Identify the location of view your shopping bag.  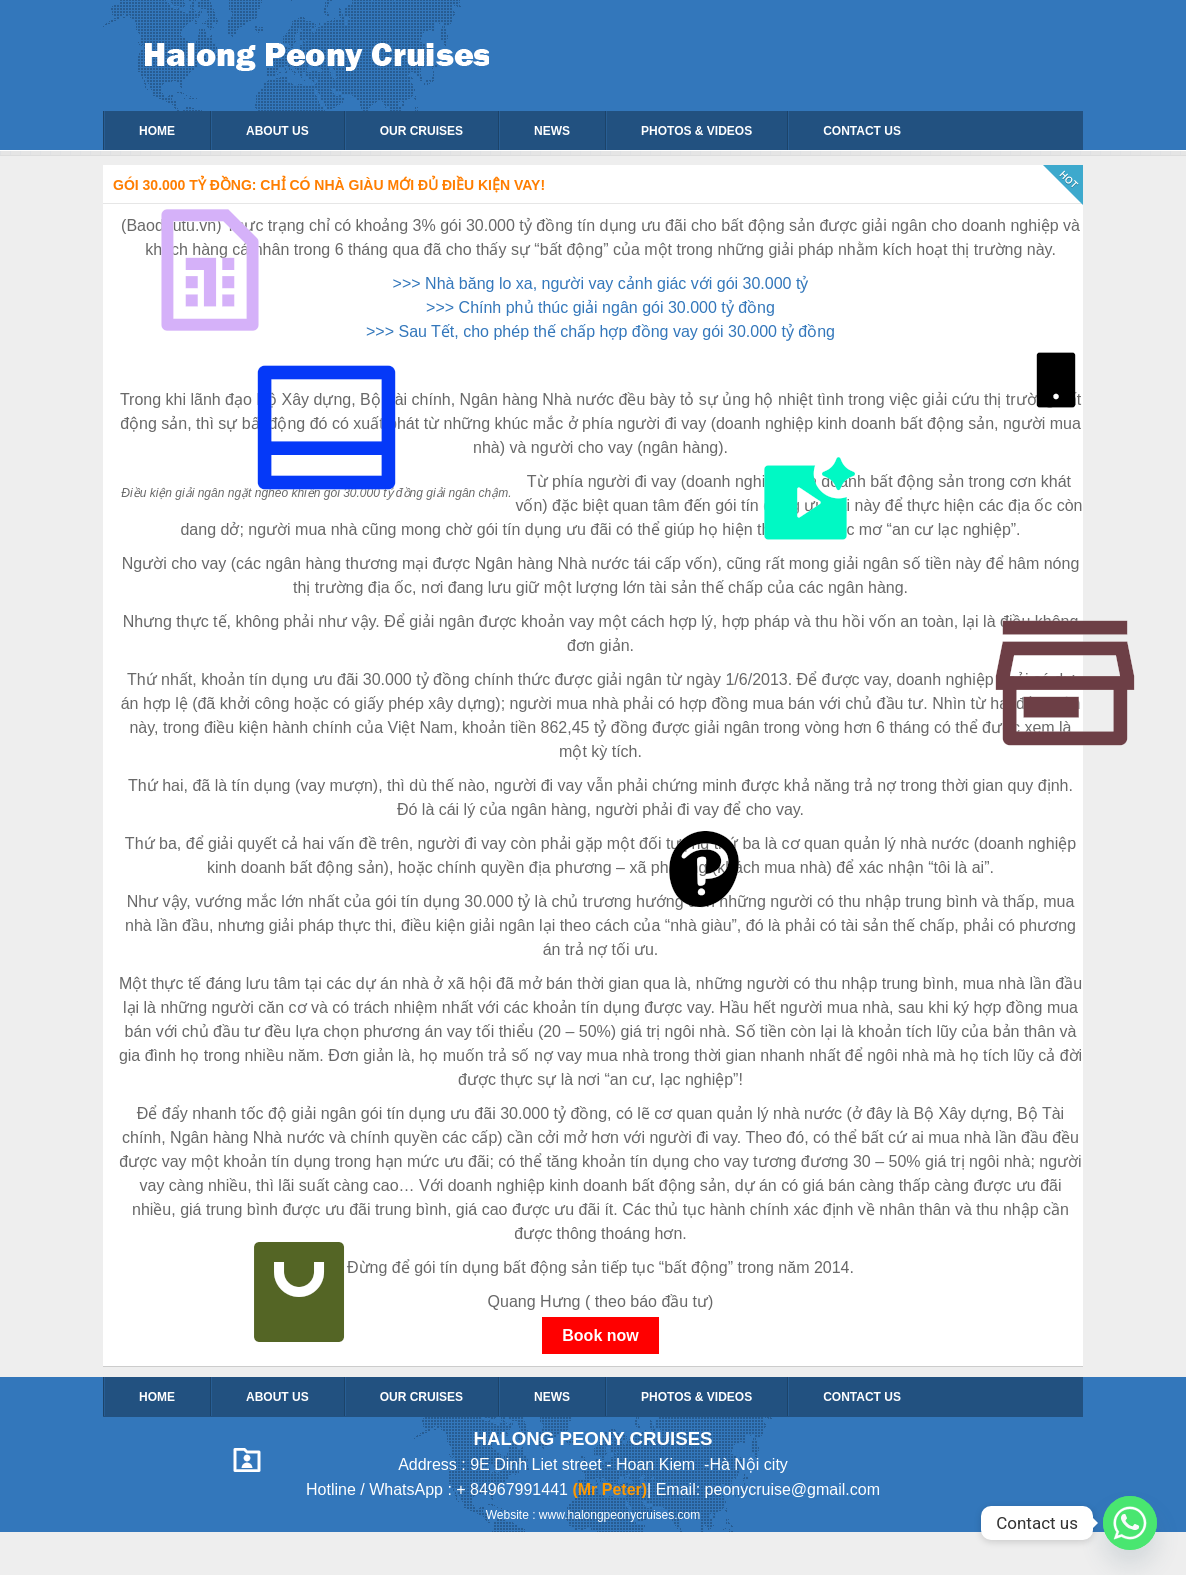
(299, 1292).